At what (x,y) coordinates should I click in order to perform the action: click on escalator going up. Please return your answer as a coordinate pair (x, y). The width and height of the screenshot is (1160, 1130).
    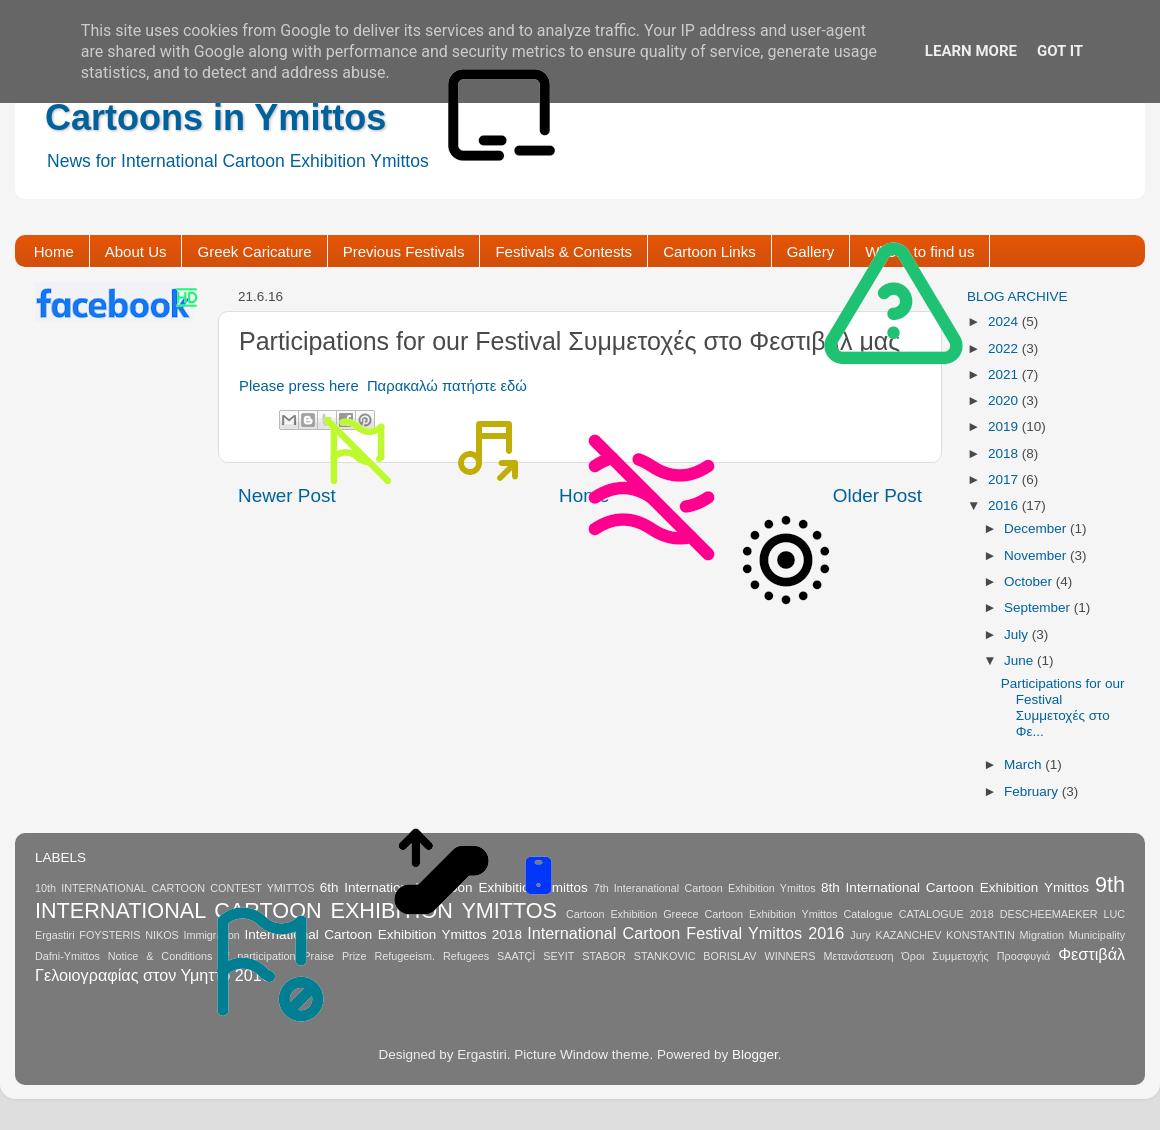
    Looking at the image, I should click on (441, 871).